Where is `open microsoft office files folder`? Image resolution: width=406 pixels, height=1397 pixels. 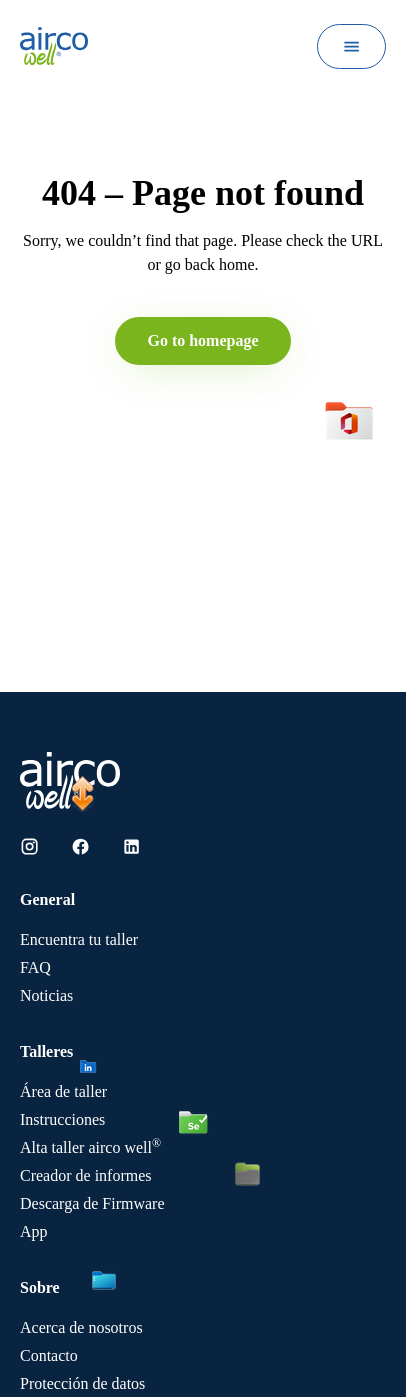 open microsoft office files folder is located at coordinates (349, 422).